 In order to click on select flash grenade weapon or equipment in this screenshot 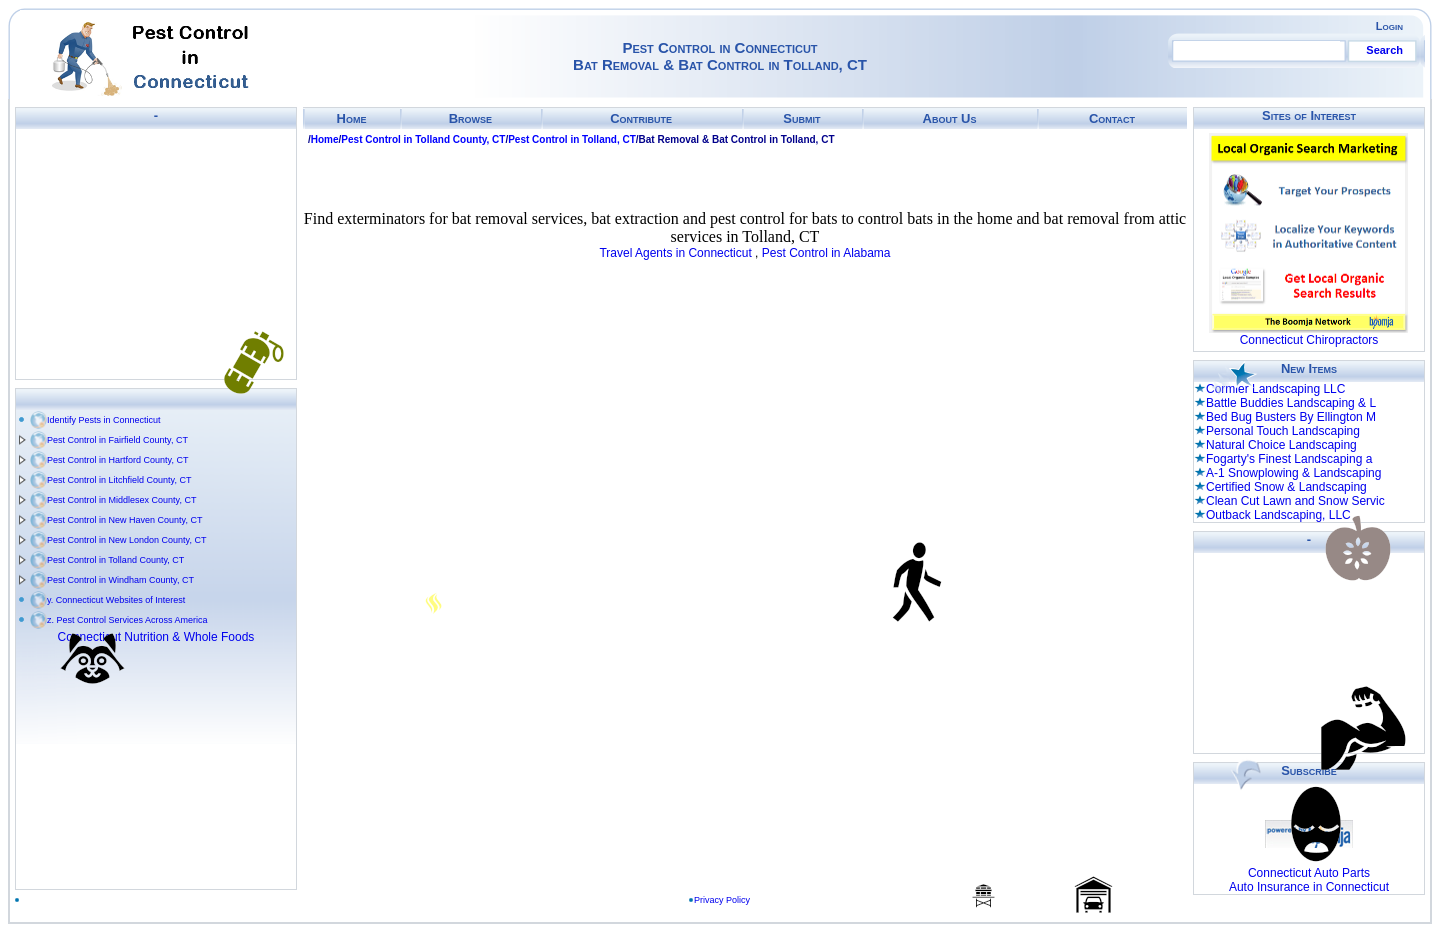, I will do `click(252, 362)`.